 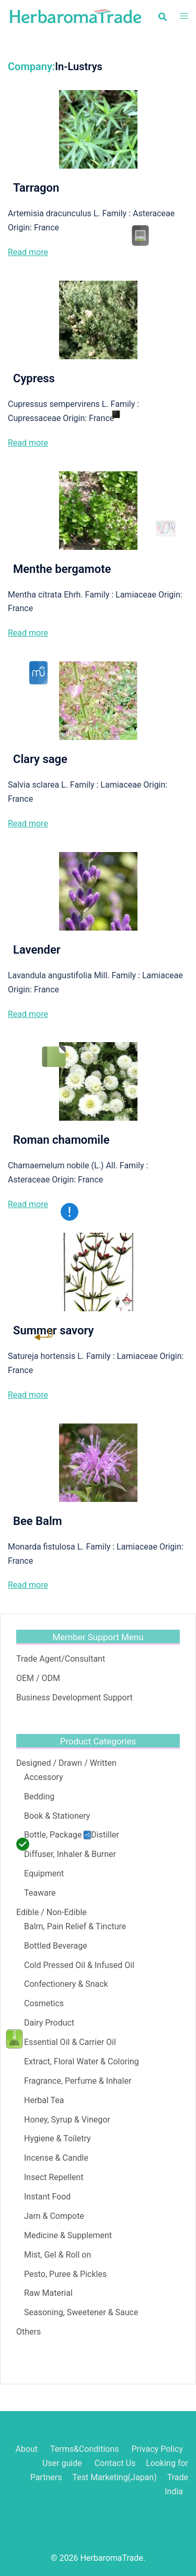 I want to click on reply to all recipients in an email thread, so click(x=43, y=1334).